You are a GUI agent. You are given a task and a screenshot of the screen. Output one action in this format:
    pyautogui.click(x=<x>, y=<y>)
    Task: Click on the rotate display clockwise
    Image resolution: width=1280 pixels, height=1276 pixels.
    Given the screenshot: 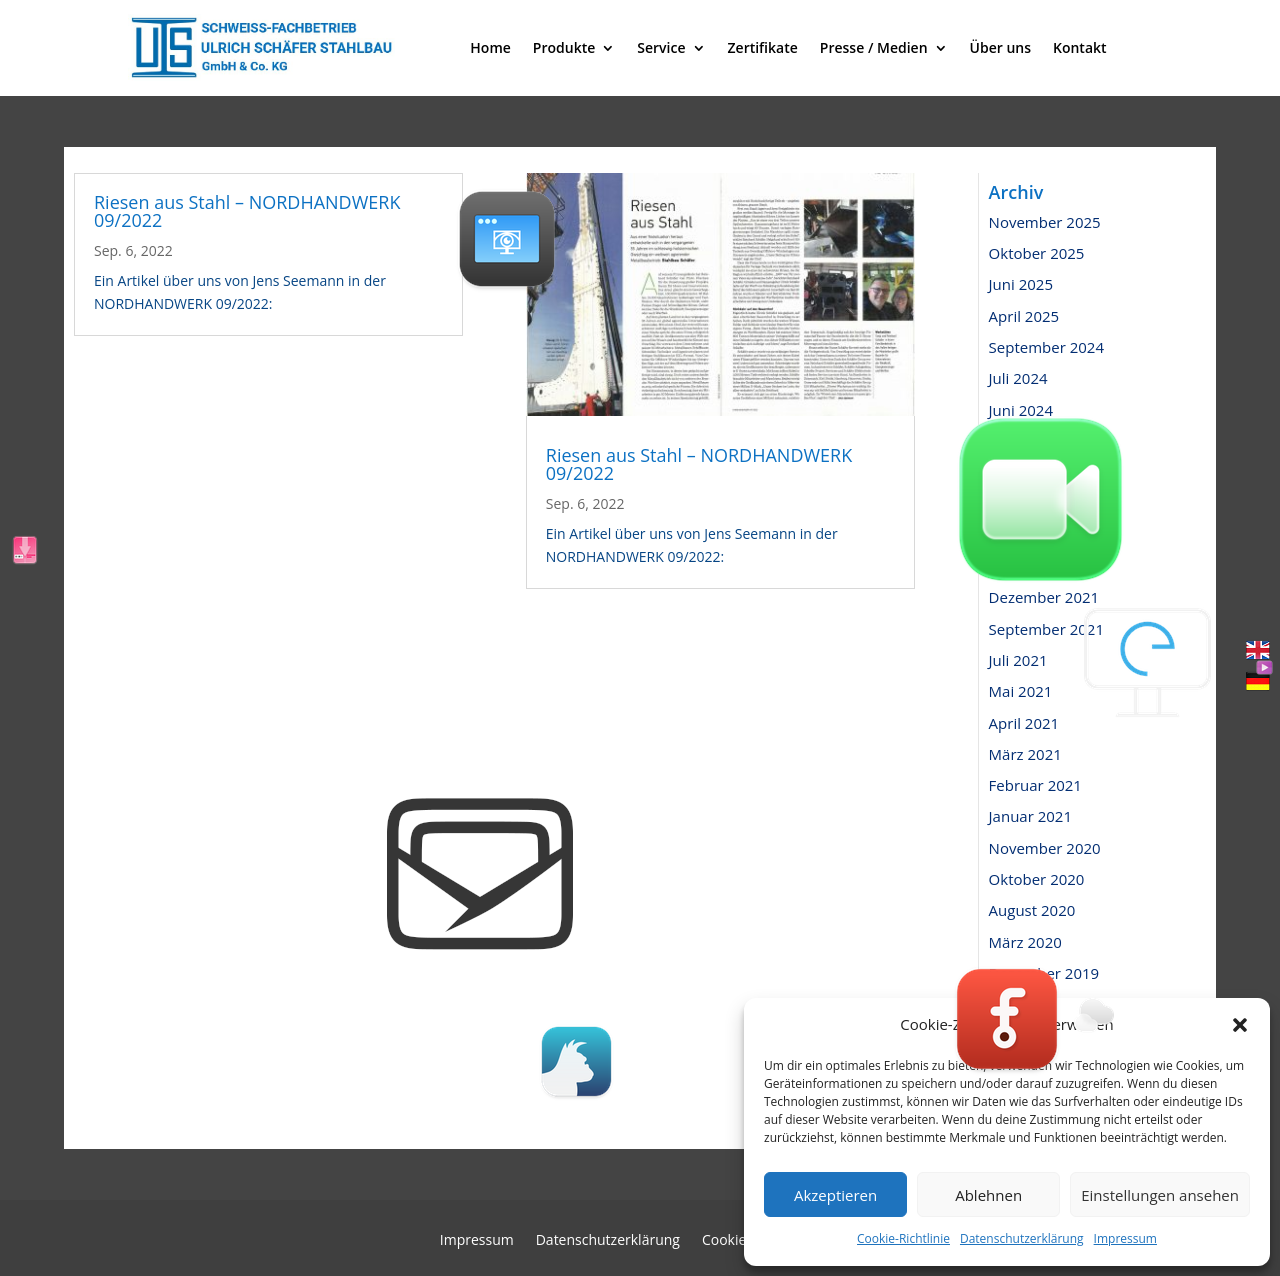 What is the action you would take?
    pyautogui.click(x=1147, y=662)
    